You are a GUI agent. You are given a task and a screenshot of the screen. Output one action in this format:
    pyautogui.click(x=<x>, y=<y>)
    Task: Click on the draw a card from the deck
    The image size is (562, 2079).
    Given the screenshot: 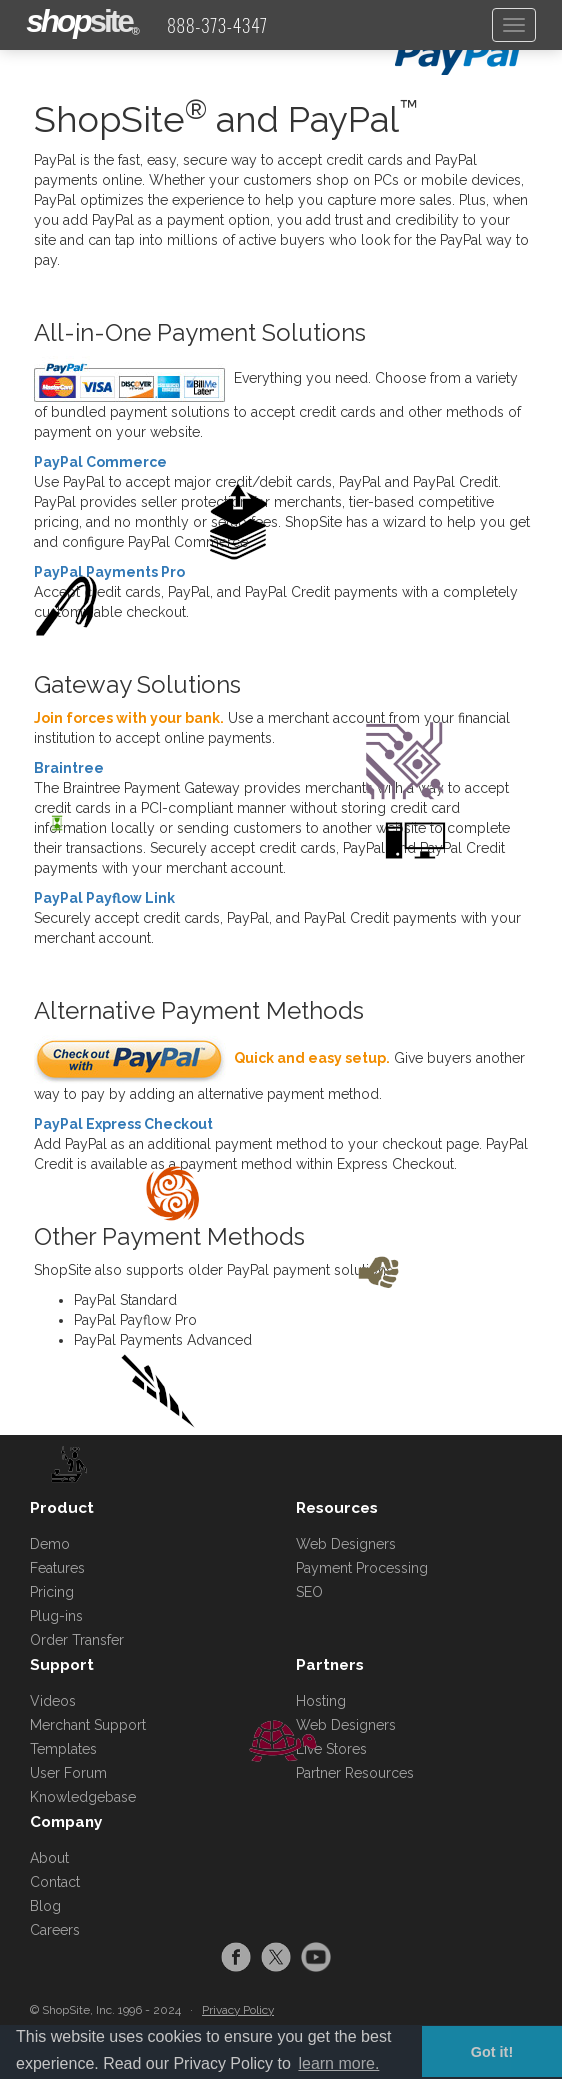 What is the action you would take?
    pyautogui.click(x=238, y=521)
    